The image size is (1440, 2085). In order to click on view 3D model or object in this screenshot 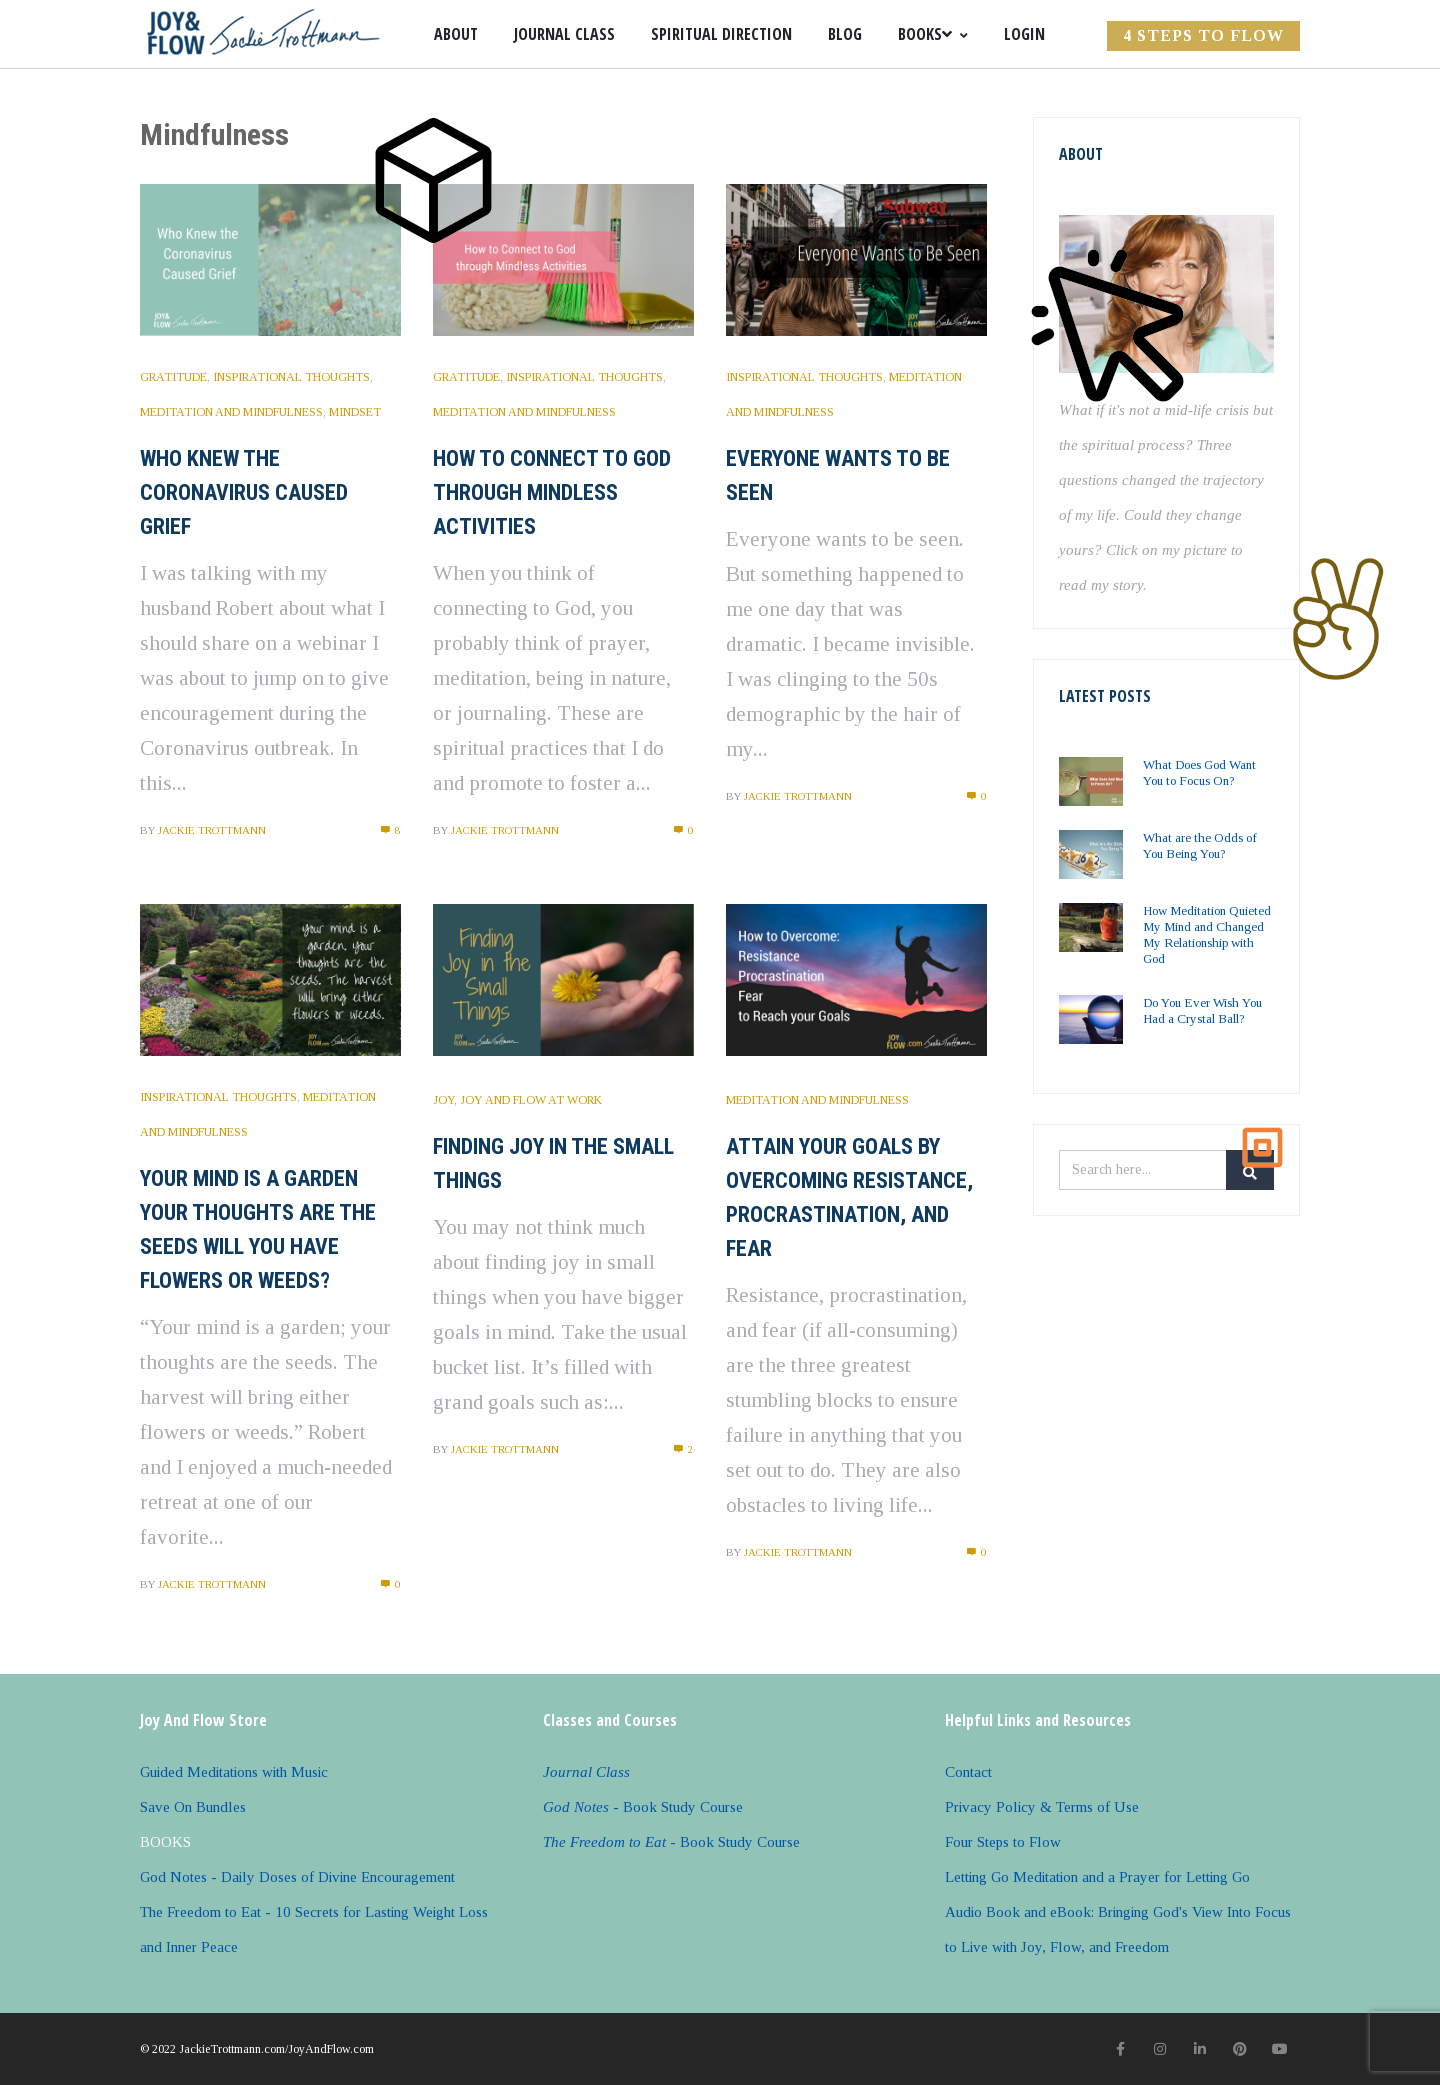, I will do `click(433, 180)`.